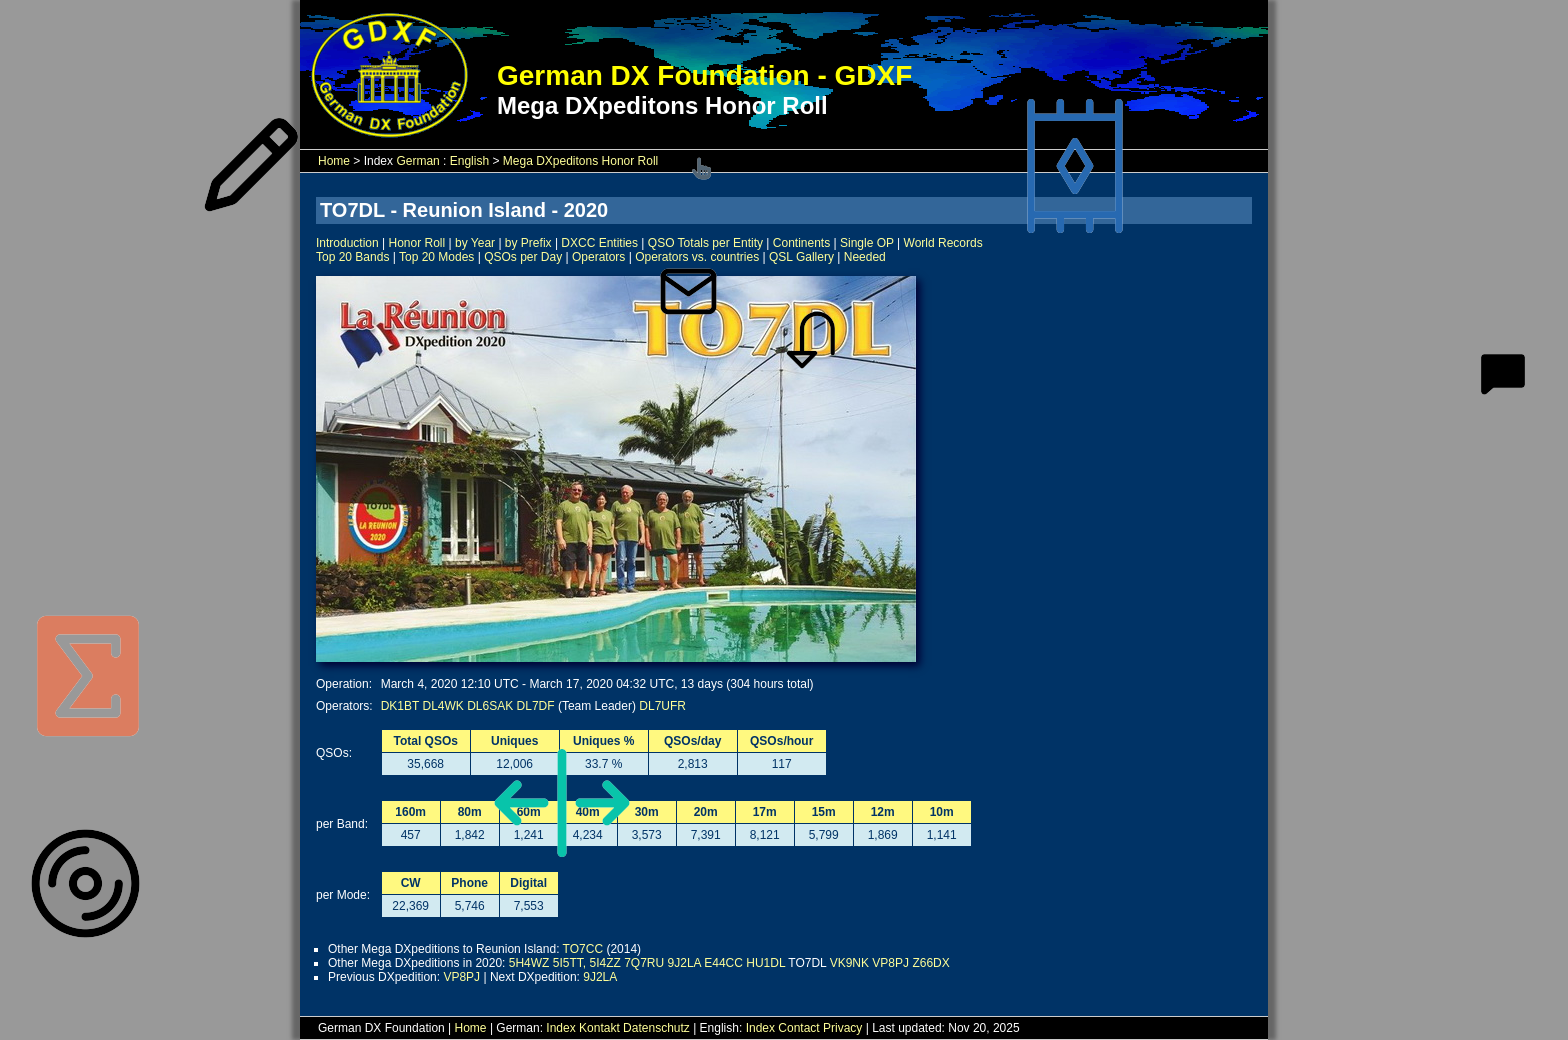 This screenshot has height=1040, width=1568. Describe the element at coordinates (701, 168) in the screenshot. I see `tap or click to select` at that location.